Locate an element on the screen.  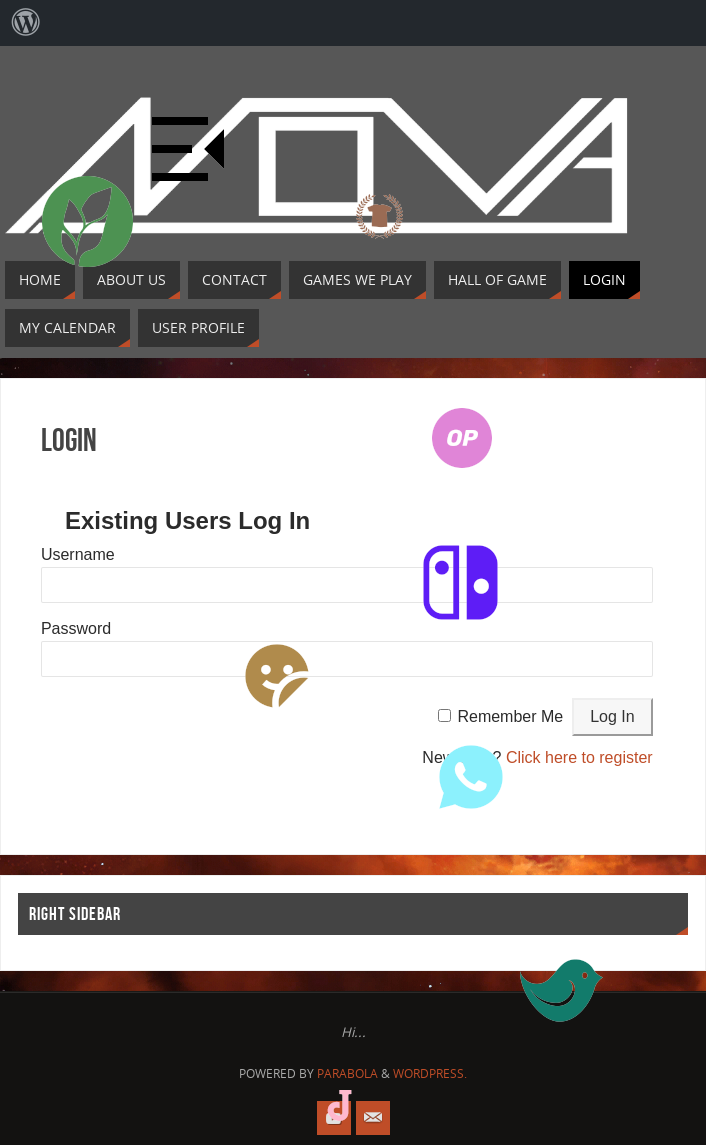
nintendo switch app or related service is located at coordinates (460, 582).